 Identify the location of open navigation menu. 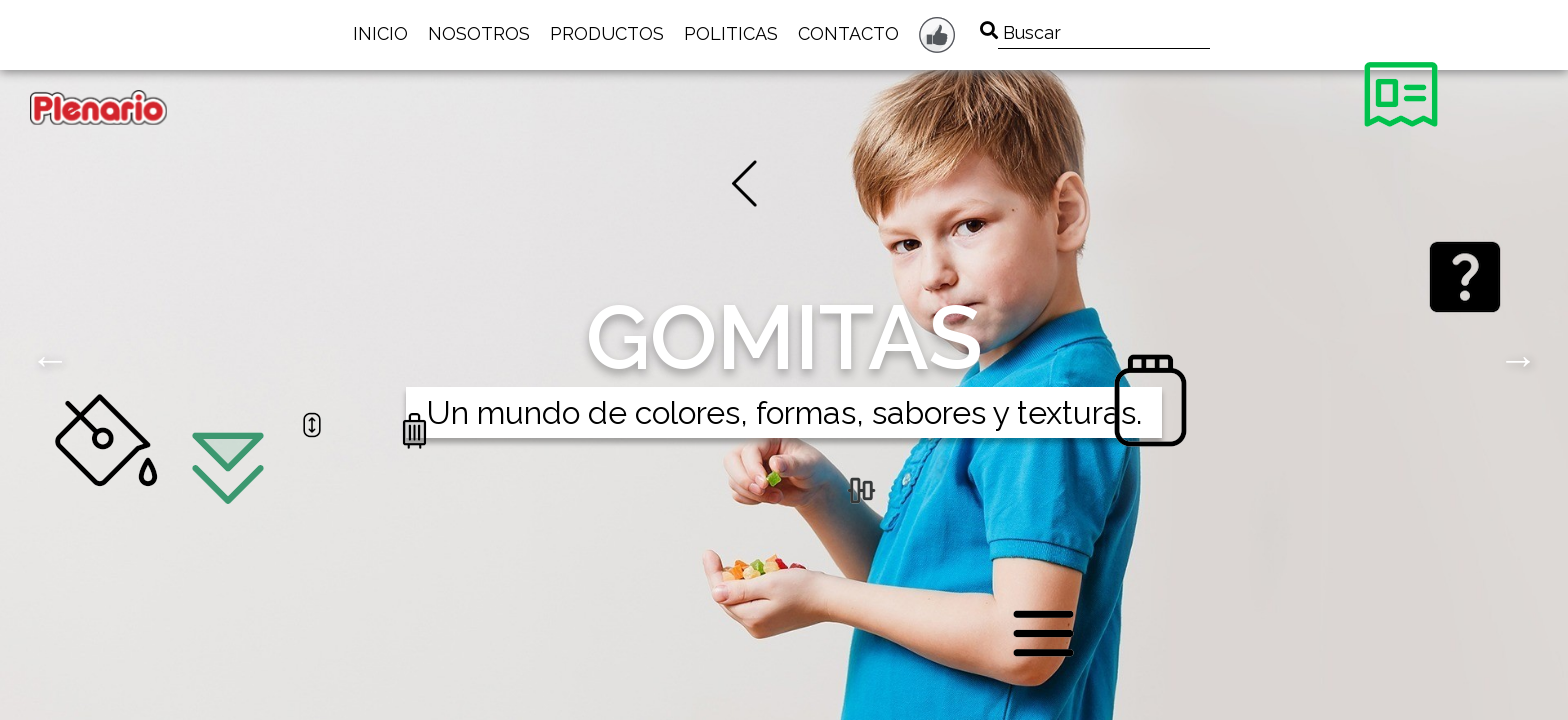
(1043, 633).